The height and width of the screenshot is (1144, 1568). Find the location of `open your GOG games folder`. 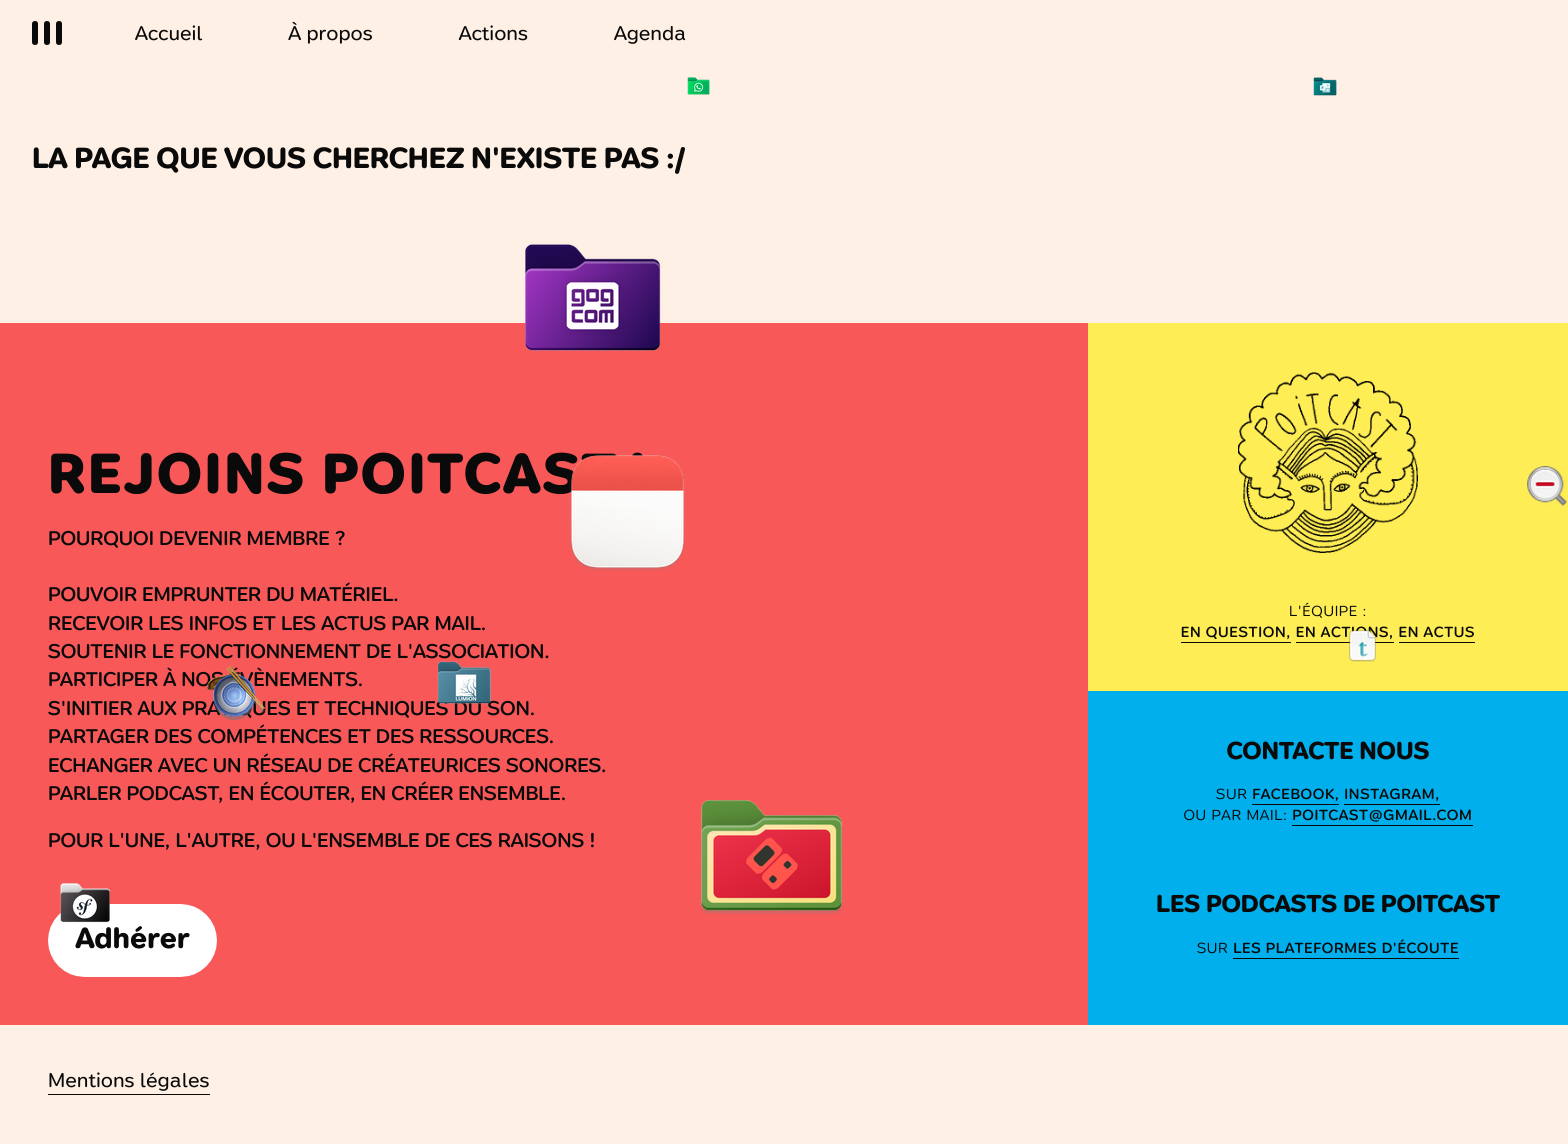

open your GOG games folder is located at coordinates (592, 301).